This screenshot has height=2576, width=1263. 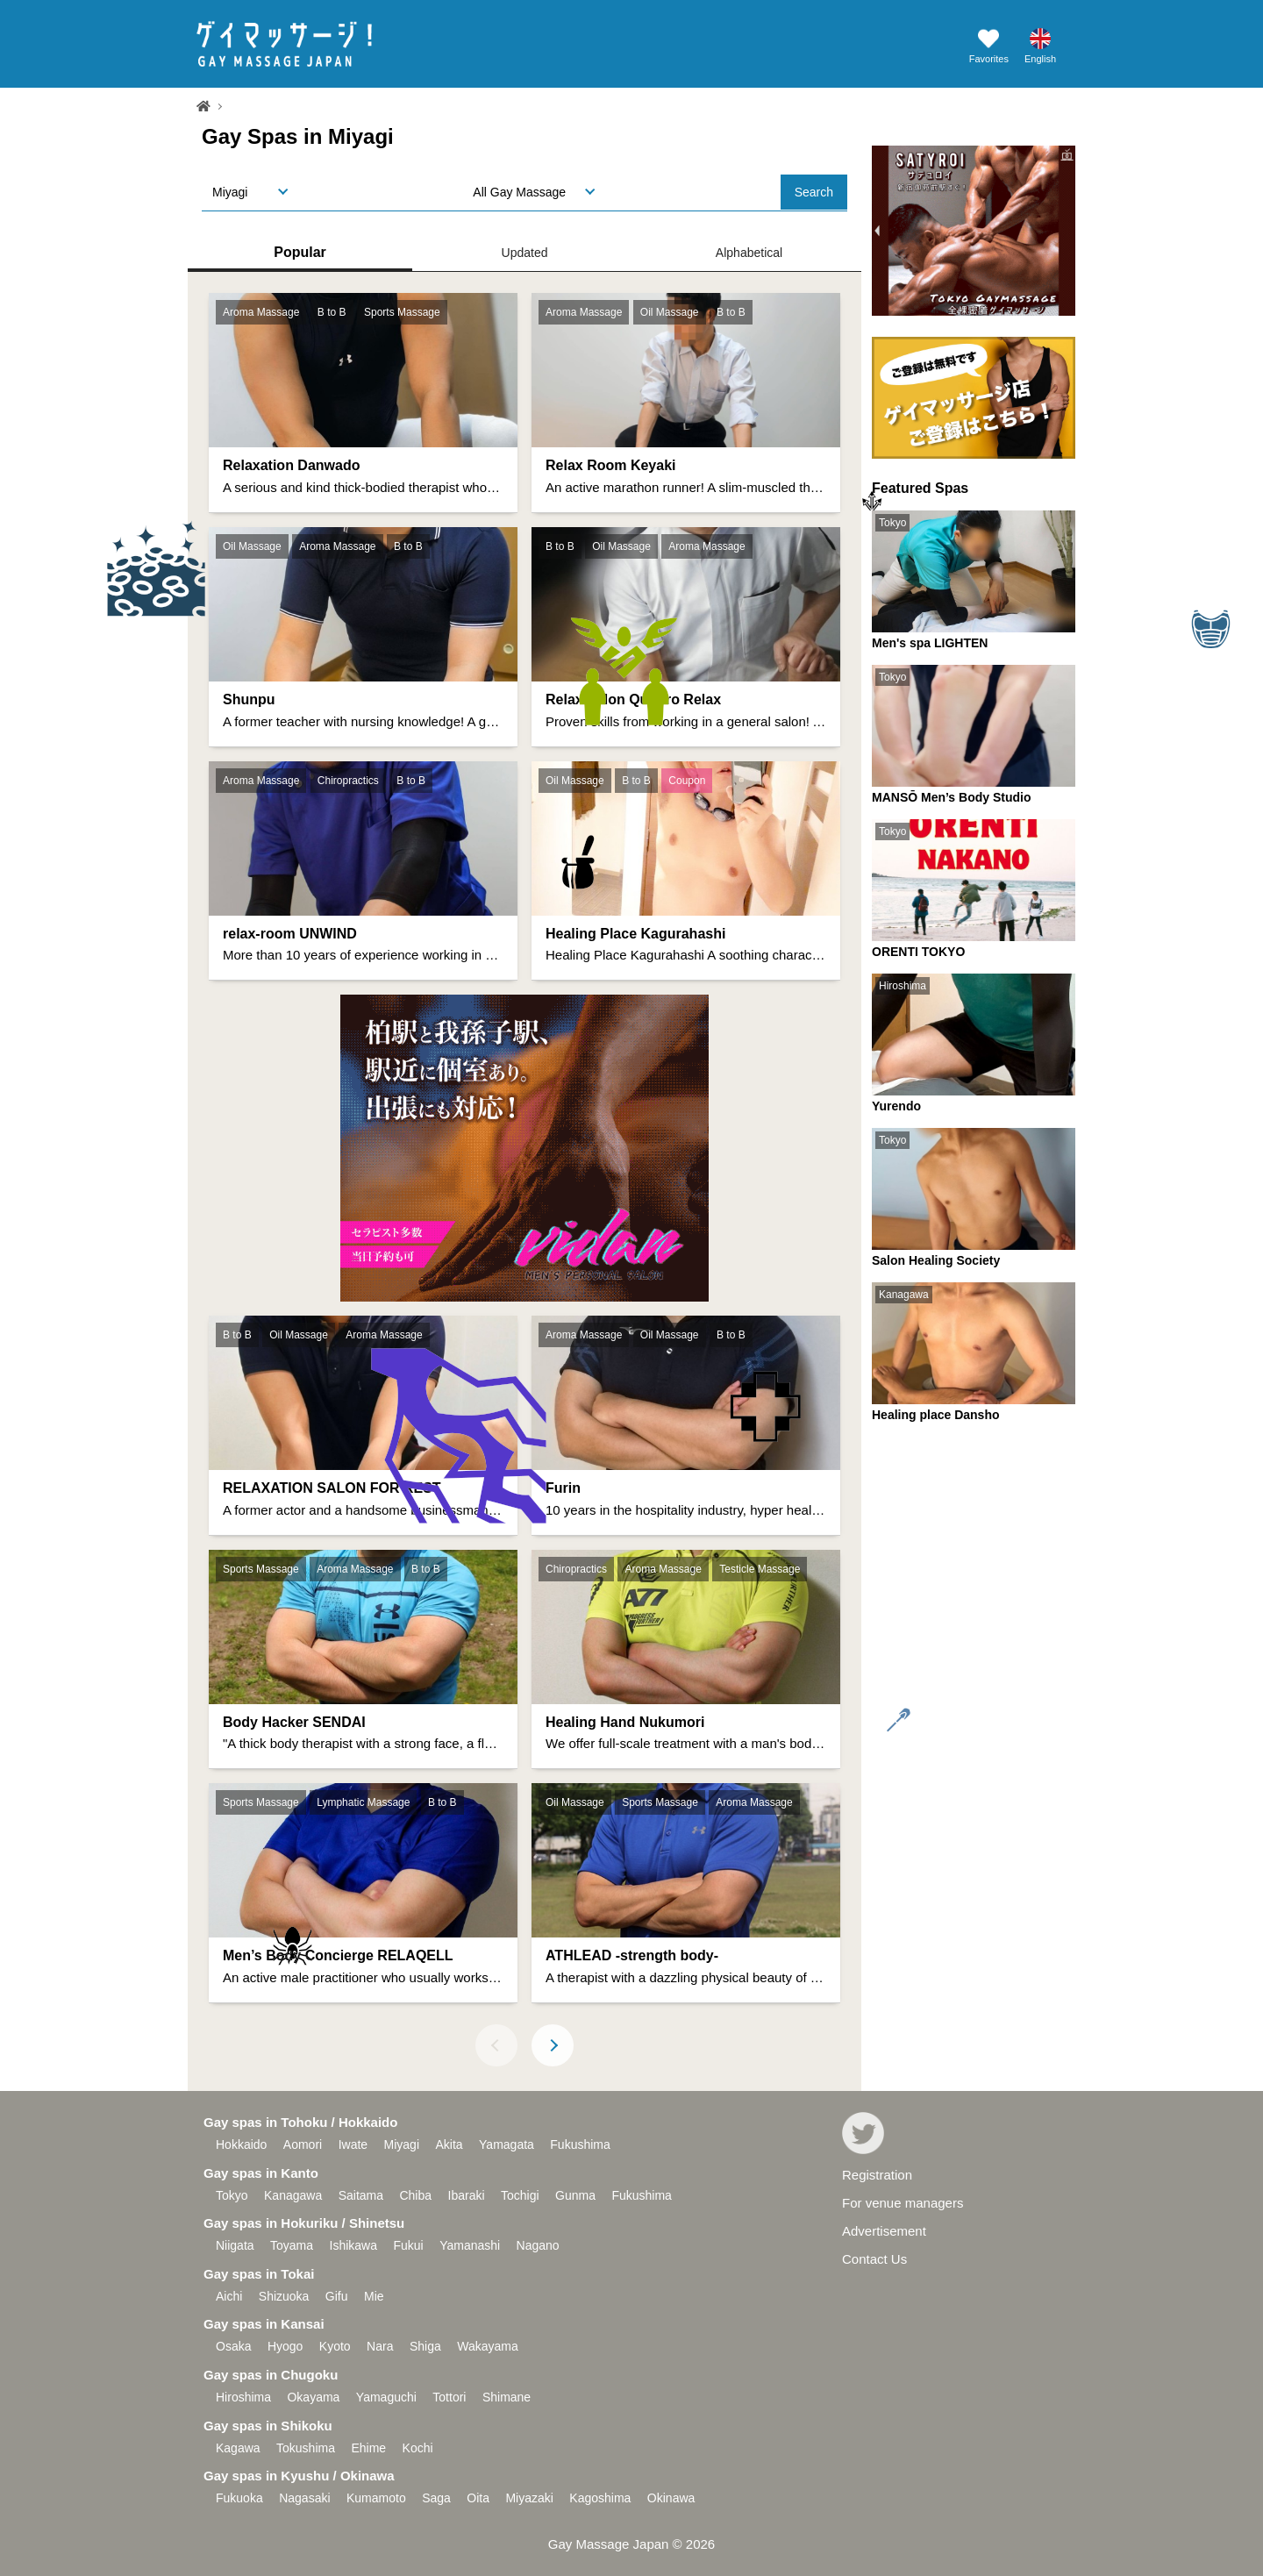 I want to click on indicates lightning damage or electric attack ability, so click(x=458, y=1435).